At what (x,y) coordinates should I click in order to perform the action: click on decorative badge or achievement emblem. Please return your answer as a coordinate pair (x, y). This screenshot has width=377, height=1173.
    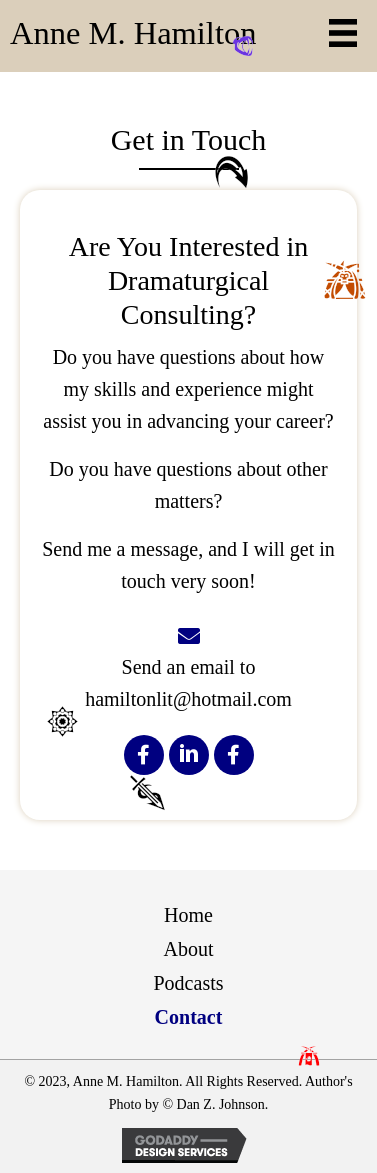
    Looking at the image, I should click on (62, 721).